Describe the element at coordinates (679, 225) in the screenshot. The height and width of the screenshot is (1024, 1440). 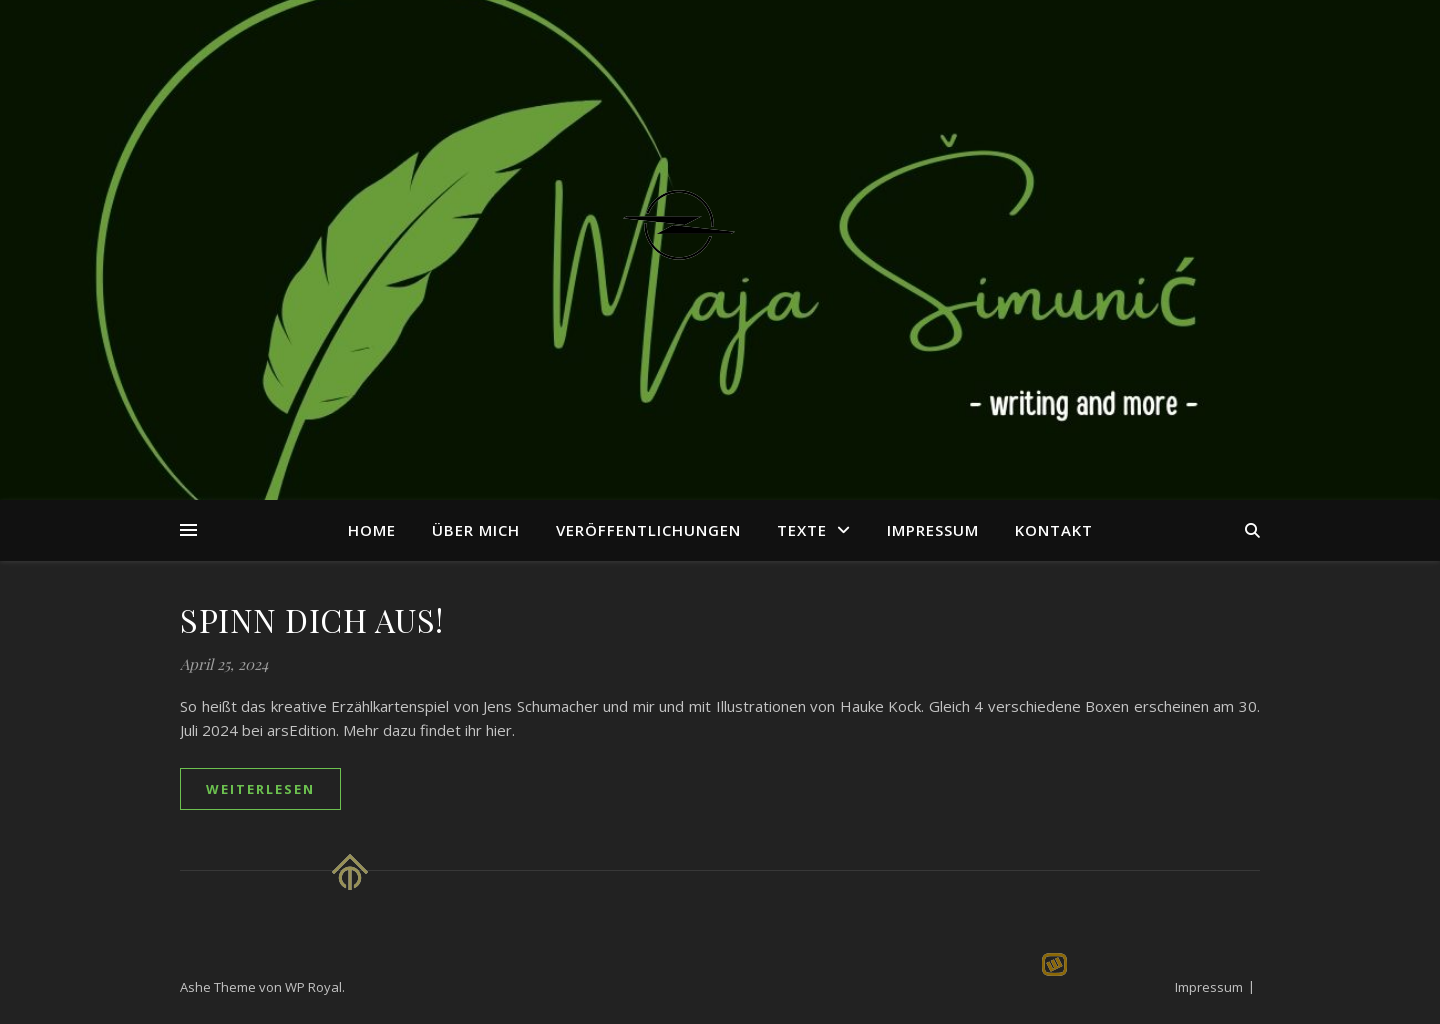
I see `opel brand logo` at that location.